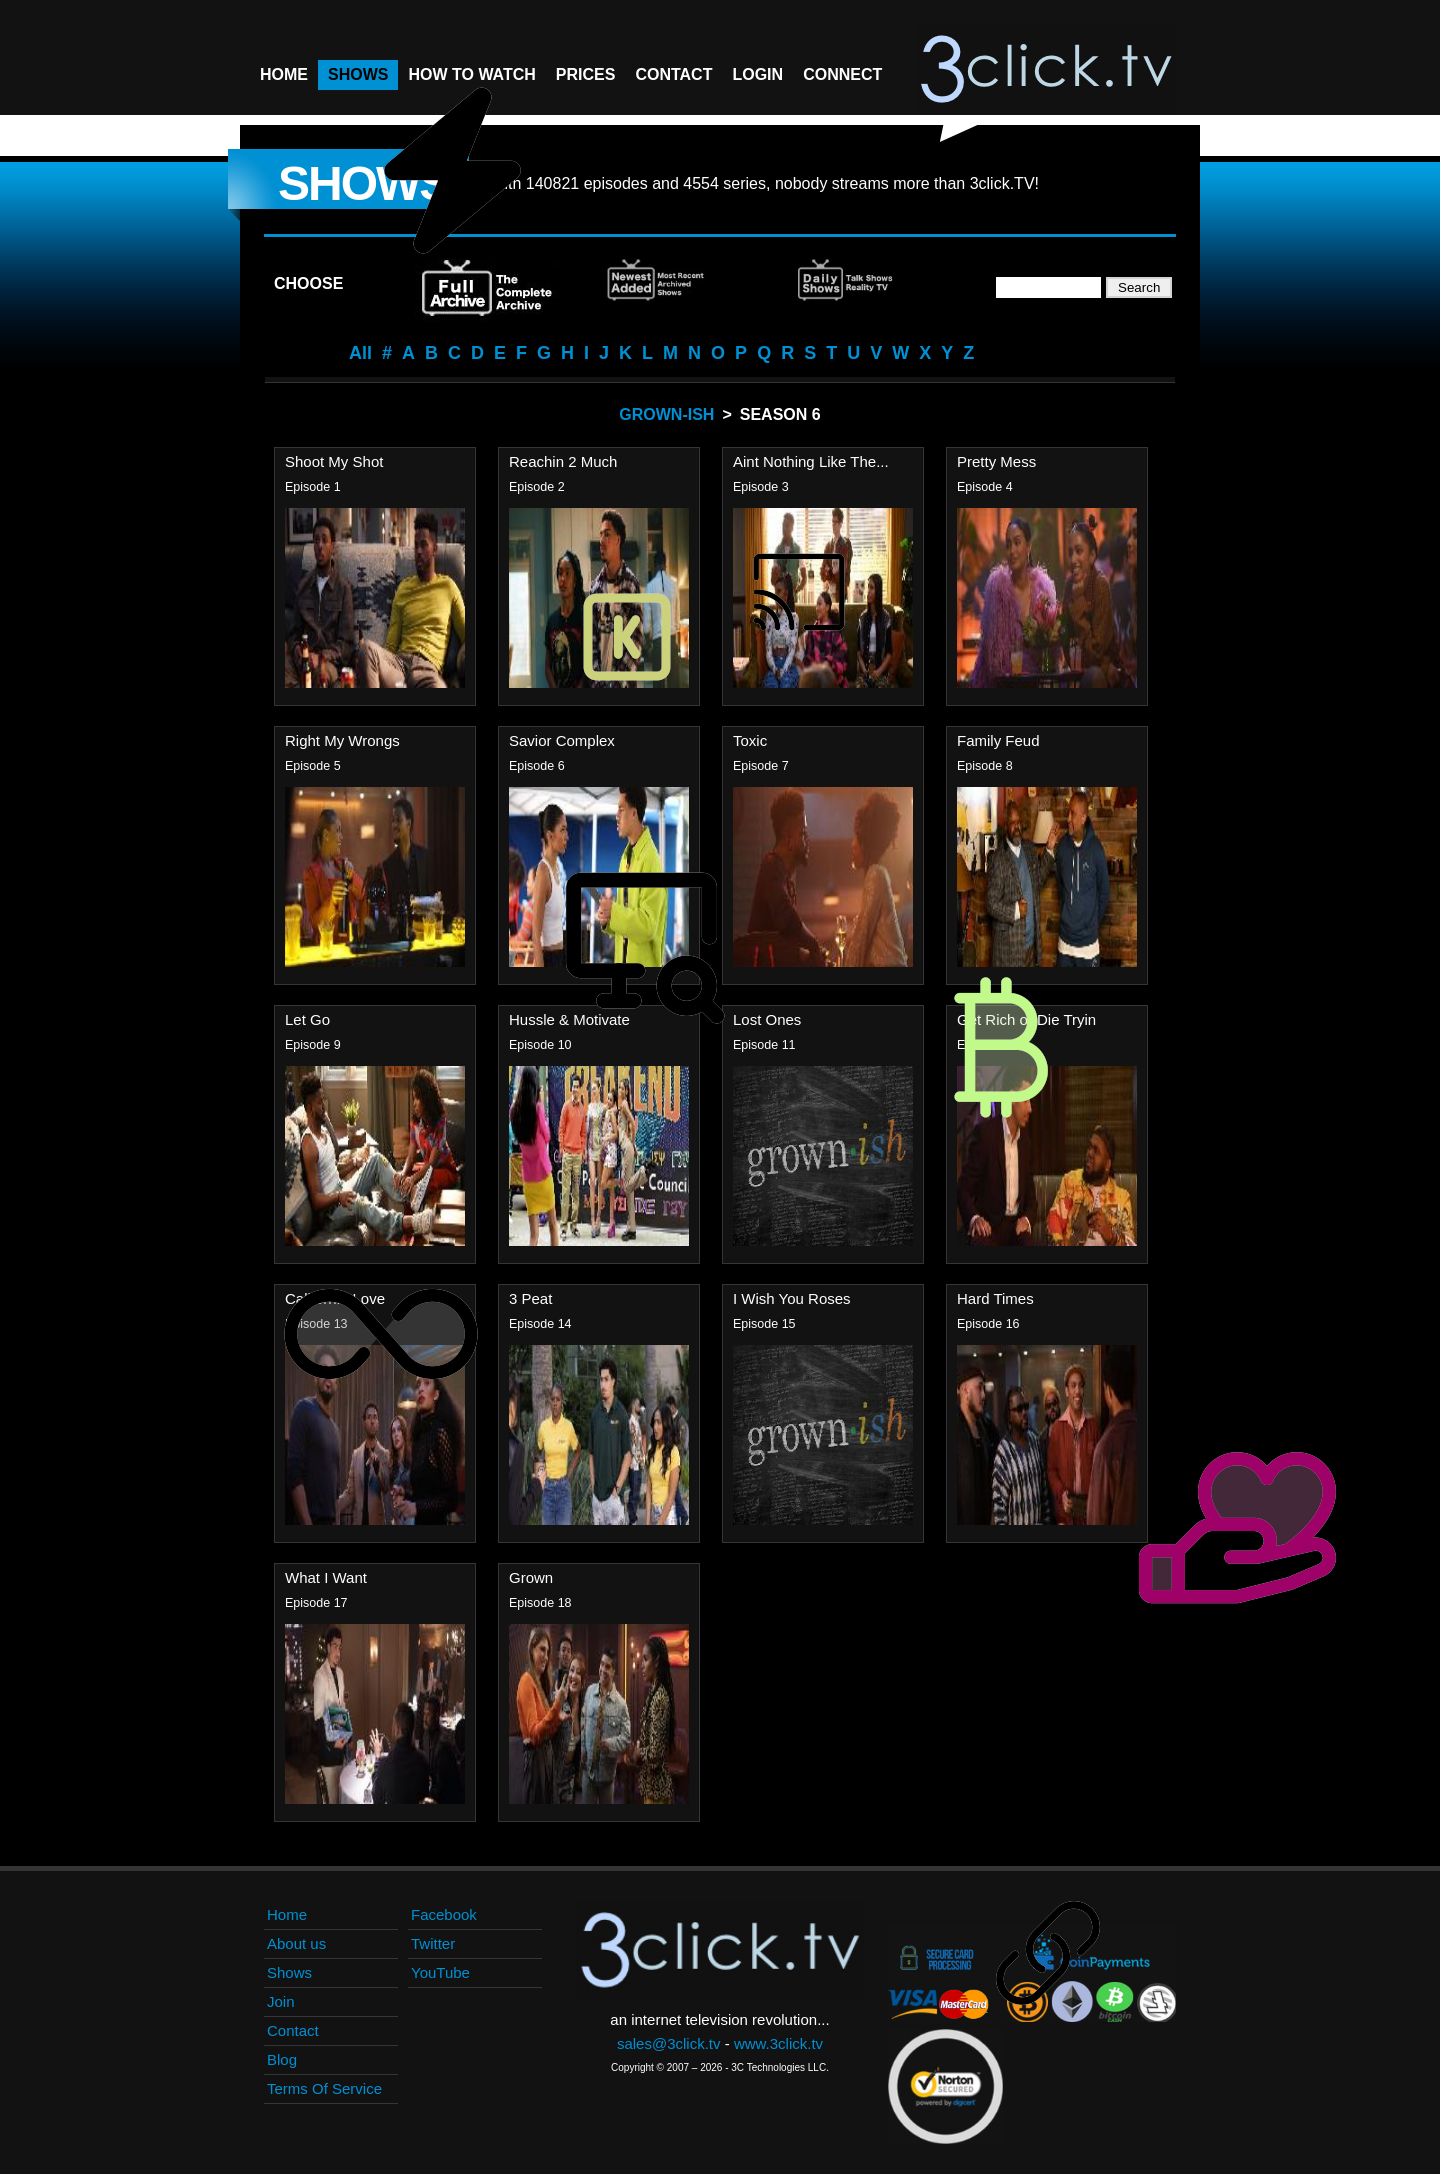  I want to click on cast your screen to another device, so click(799, 592).